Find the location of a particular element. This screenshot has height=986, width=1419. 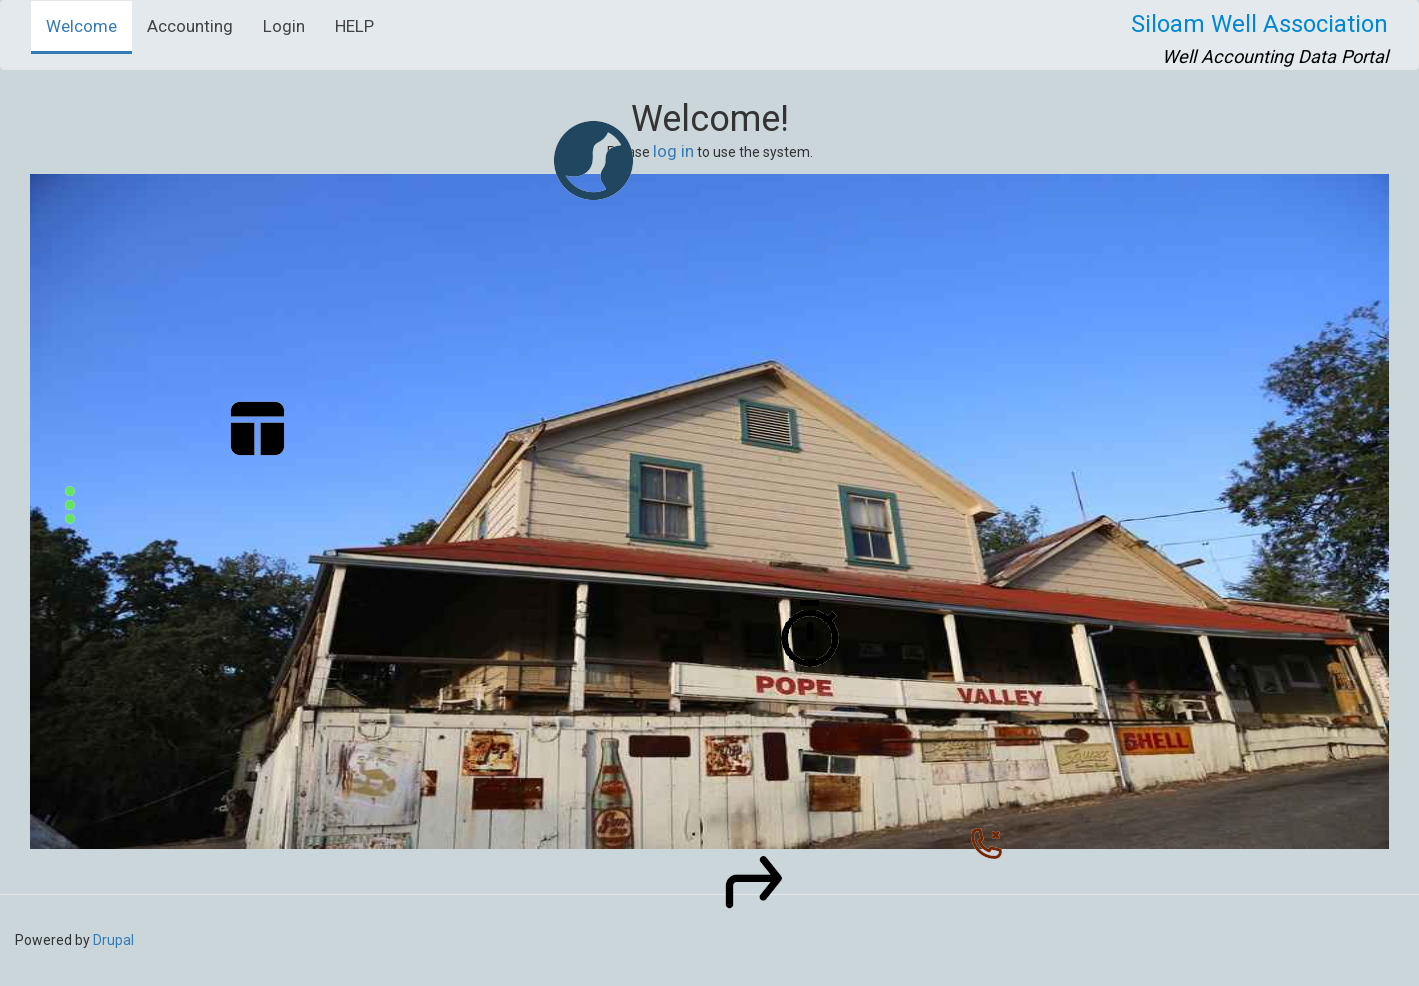

set a countdown timer is located at coordinates (810, 635).